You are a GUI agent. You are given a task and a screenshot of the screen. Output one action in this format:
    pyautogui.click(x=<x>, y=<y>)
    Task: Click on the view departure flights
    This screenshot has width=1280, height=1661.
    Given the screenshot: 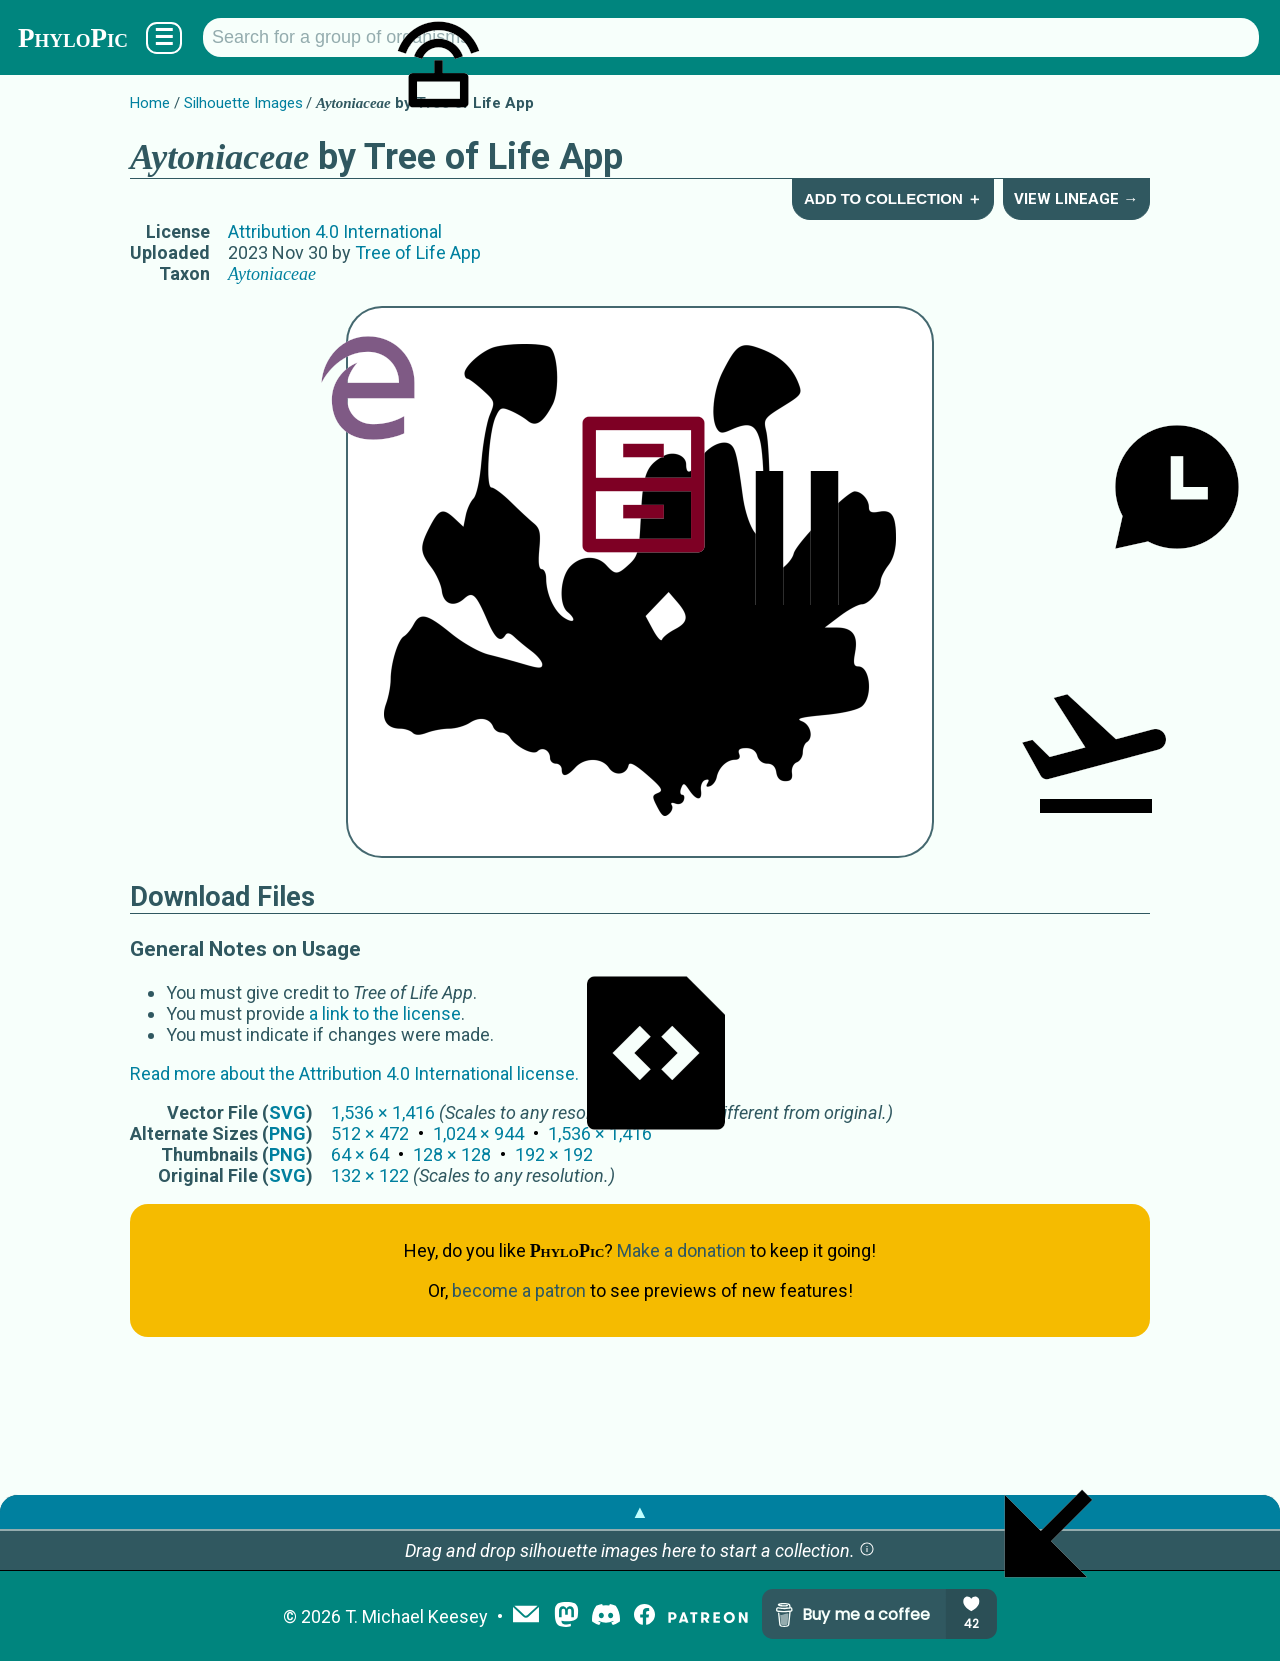 What is the action you would take?
    pyautogui.click(x=1096, y=750)
    